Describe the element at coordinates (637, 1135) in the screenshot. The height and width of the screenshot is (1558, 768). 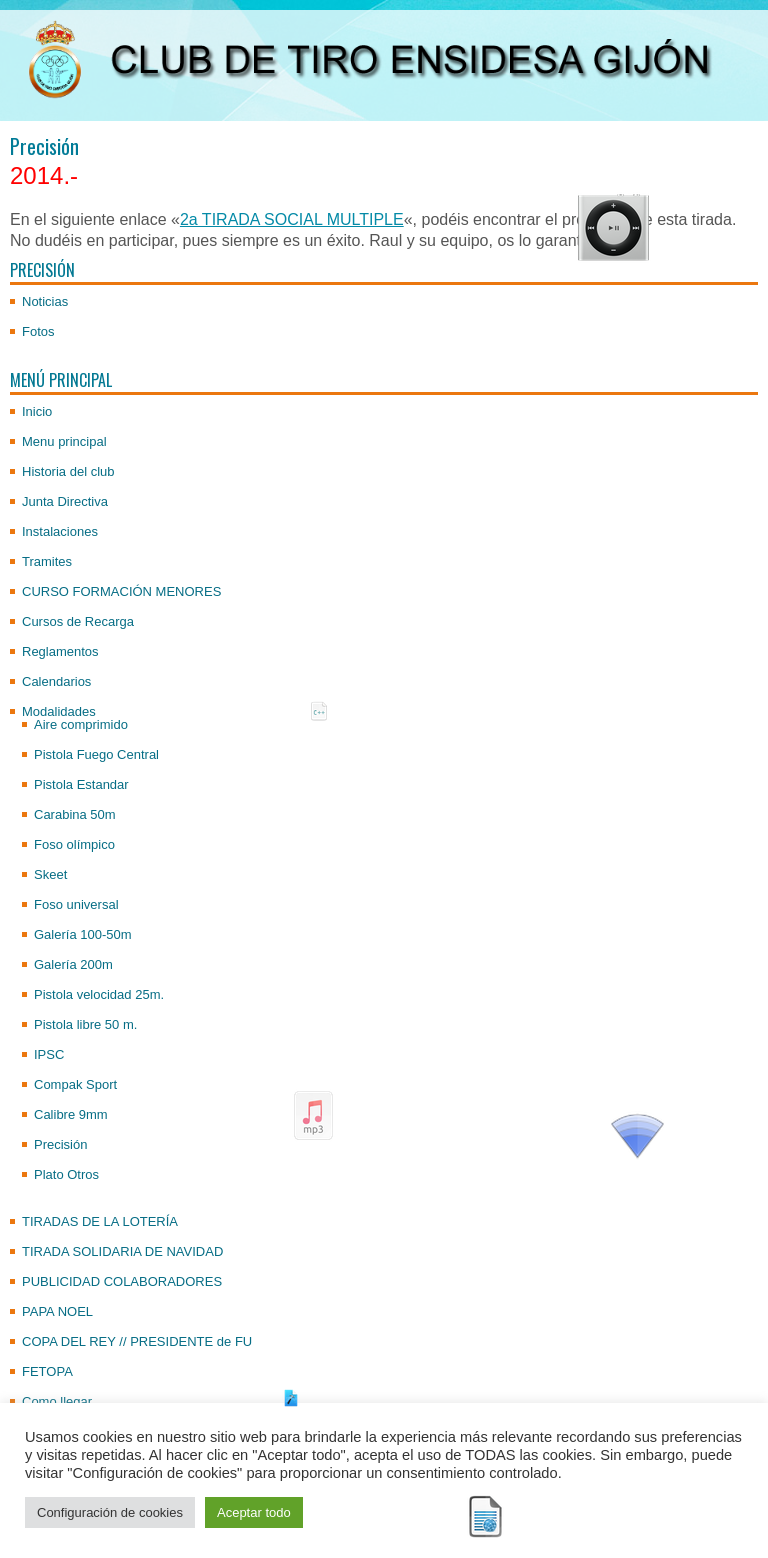
I see `indicates wireless network connection status` at that location.